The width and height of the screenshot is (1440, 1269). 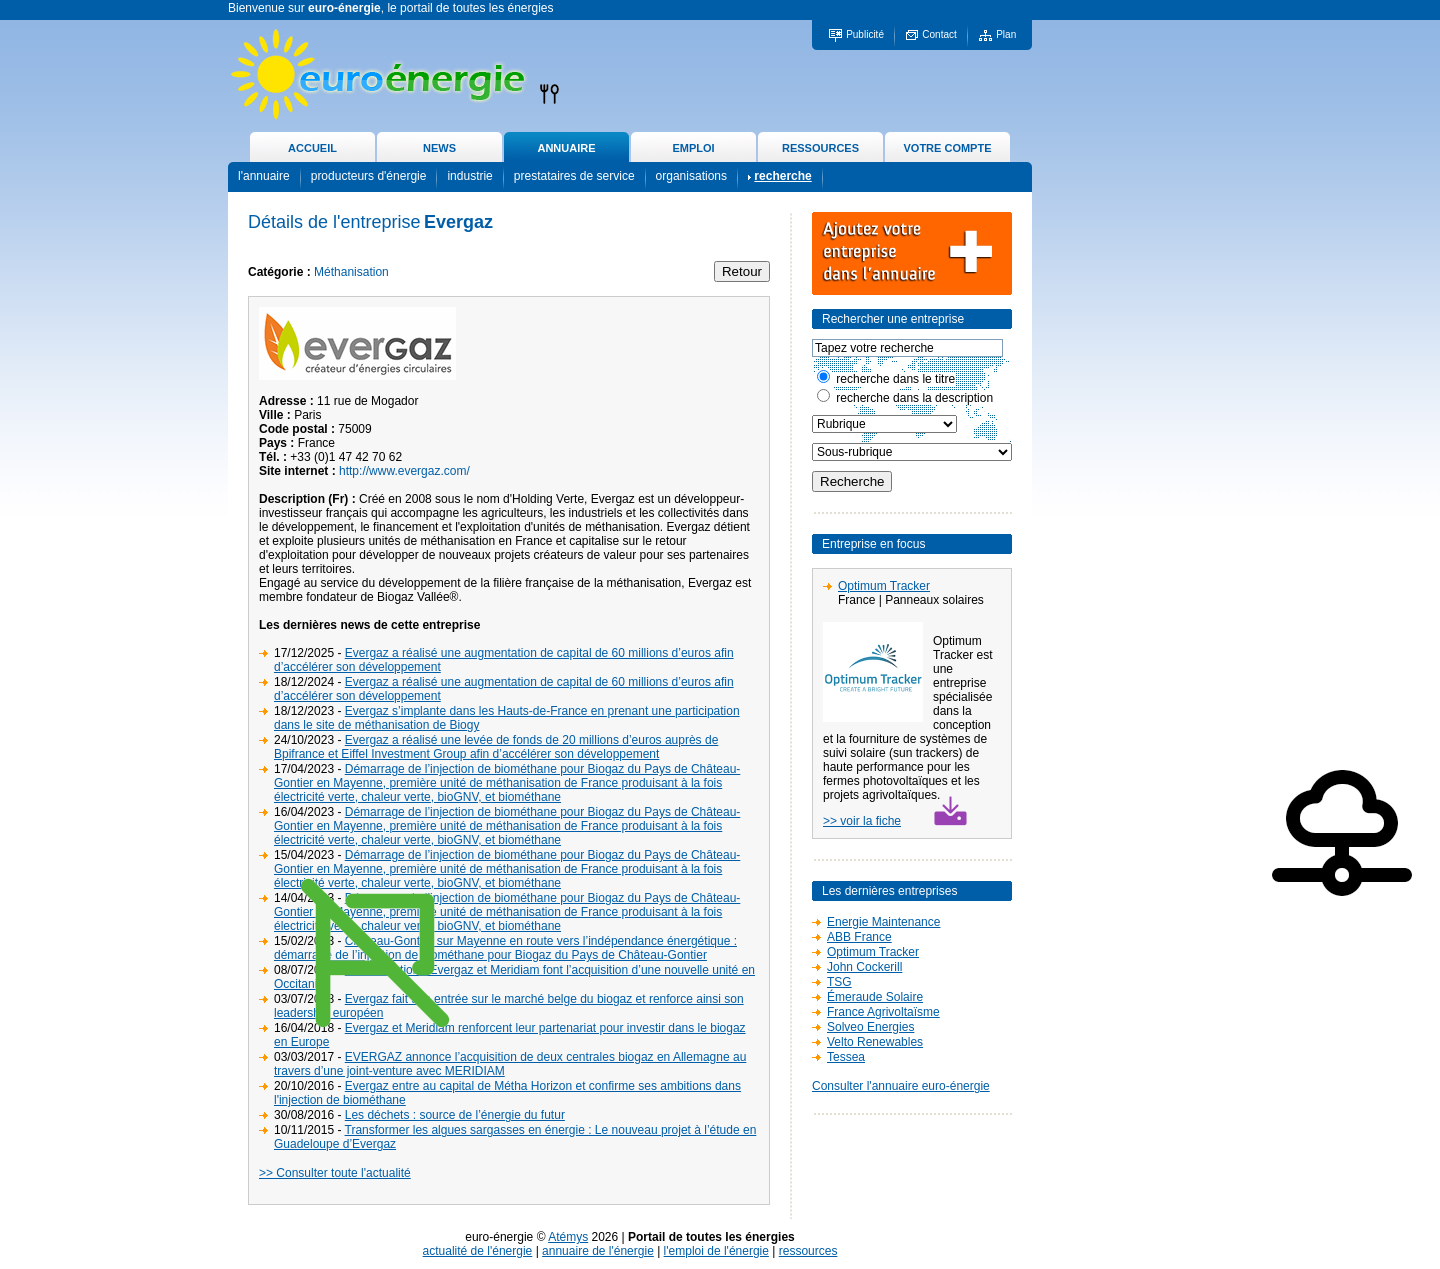 I want to click on access food or dining options, so click(x=549, y=93).